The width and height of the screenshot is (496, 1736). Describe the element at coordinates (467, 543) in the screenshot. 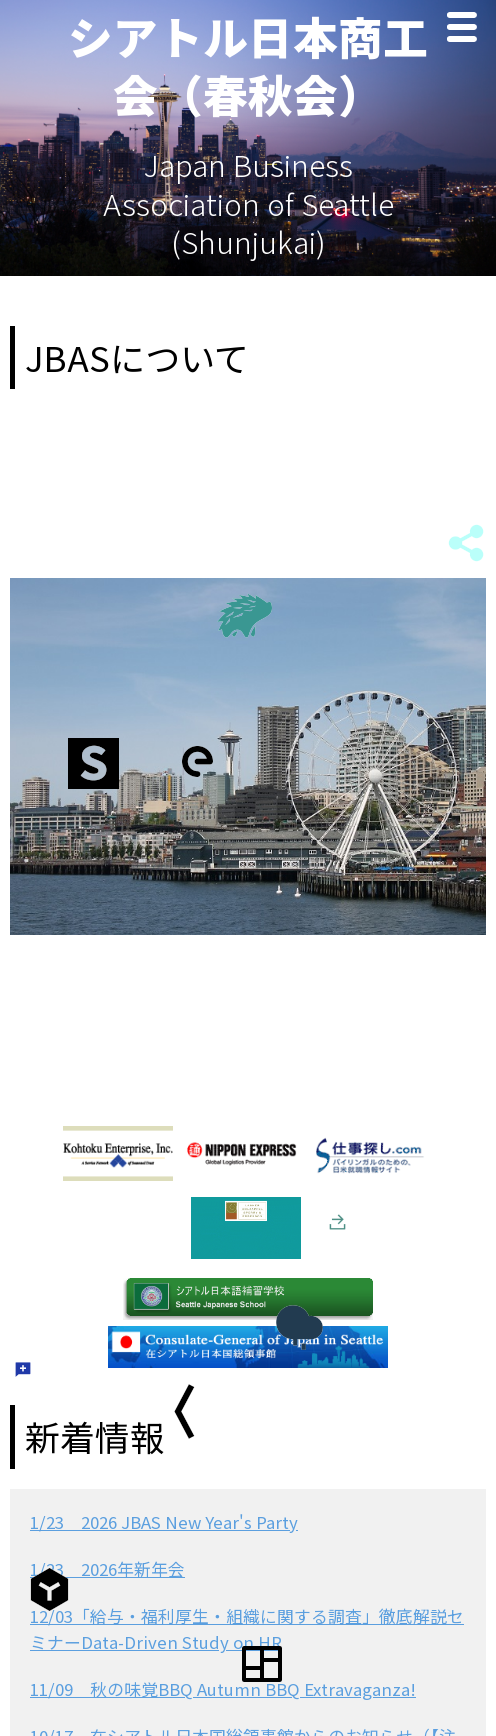

I see `share content with others` at that location.